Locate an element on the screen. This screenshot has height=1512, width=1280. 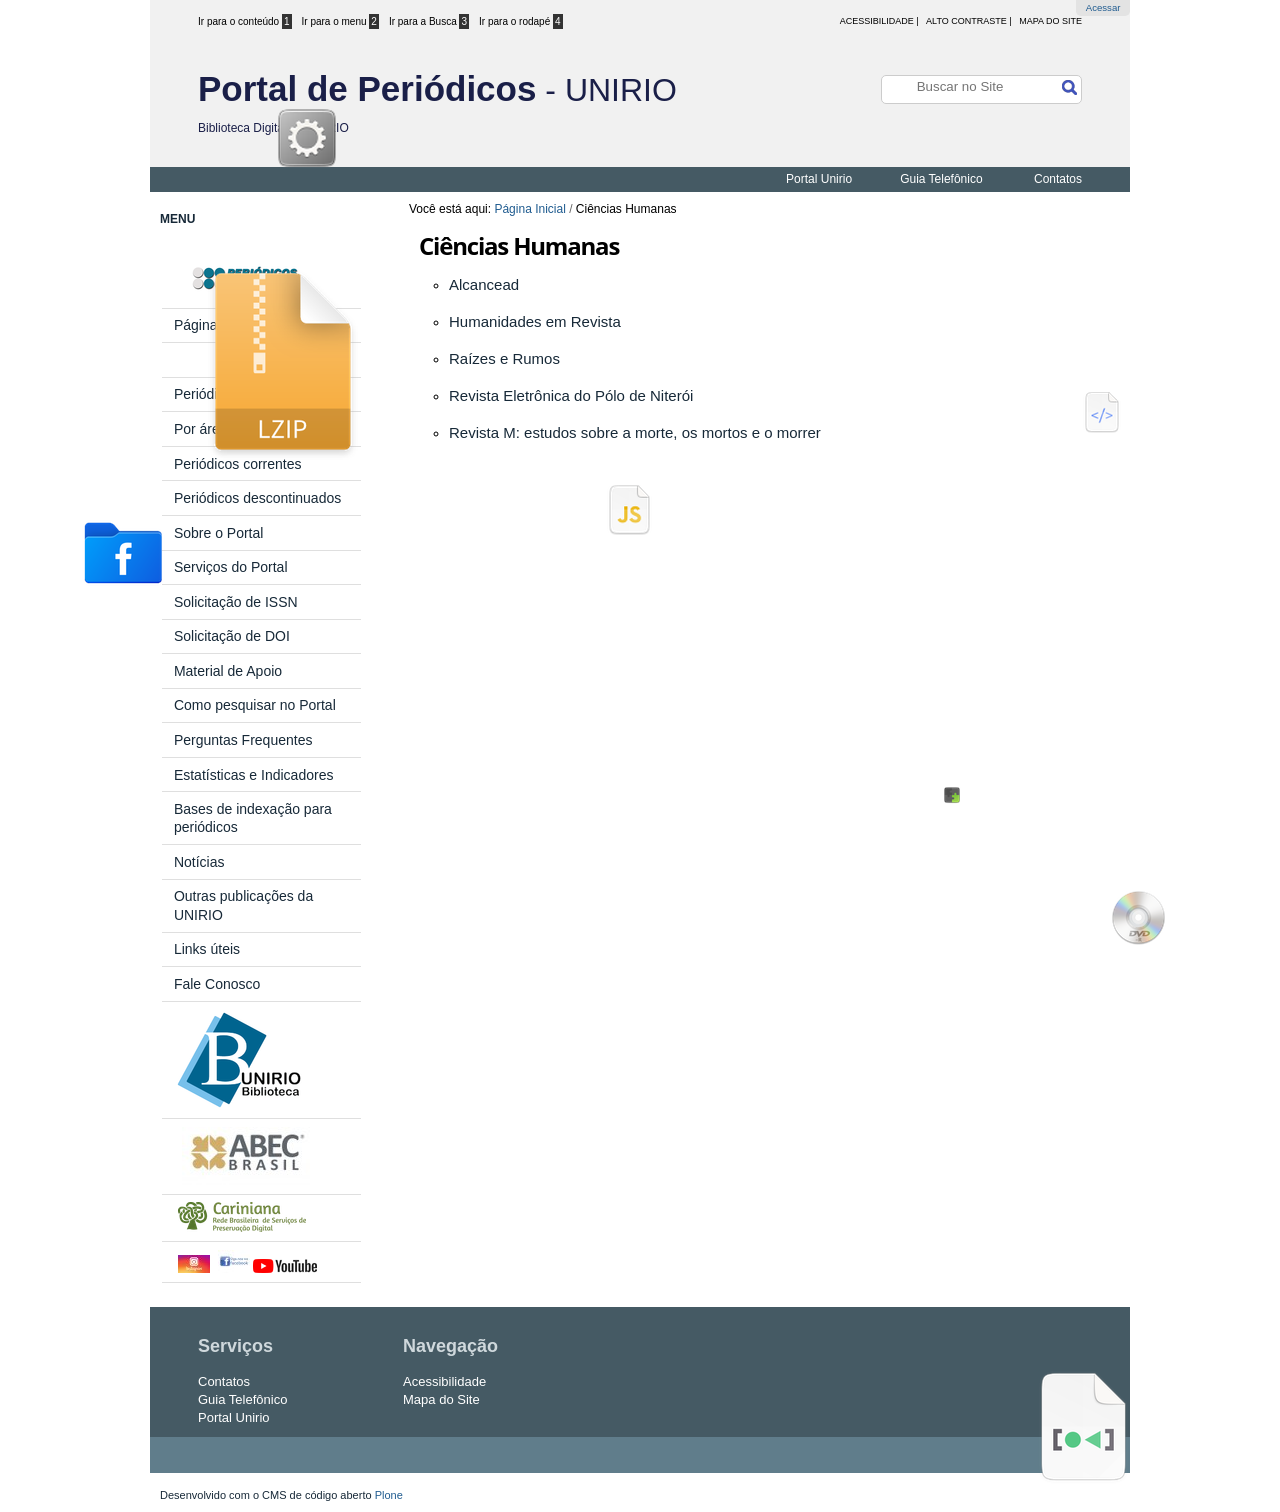
open extension manager app is located at coordinates (952, 795).